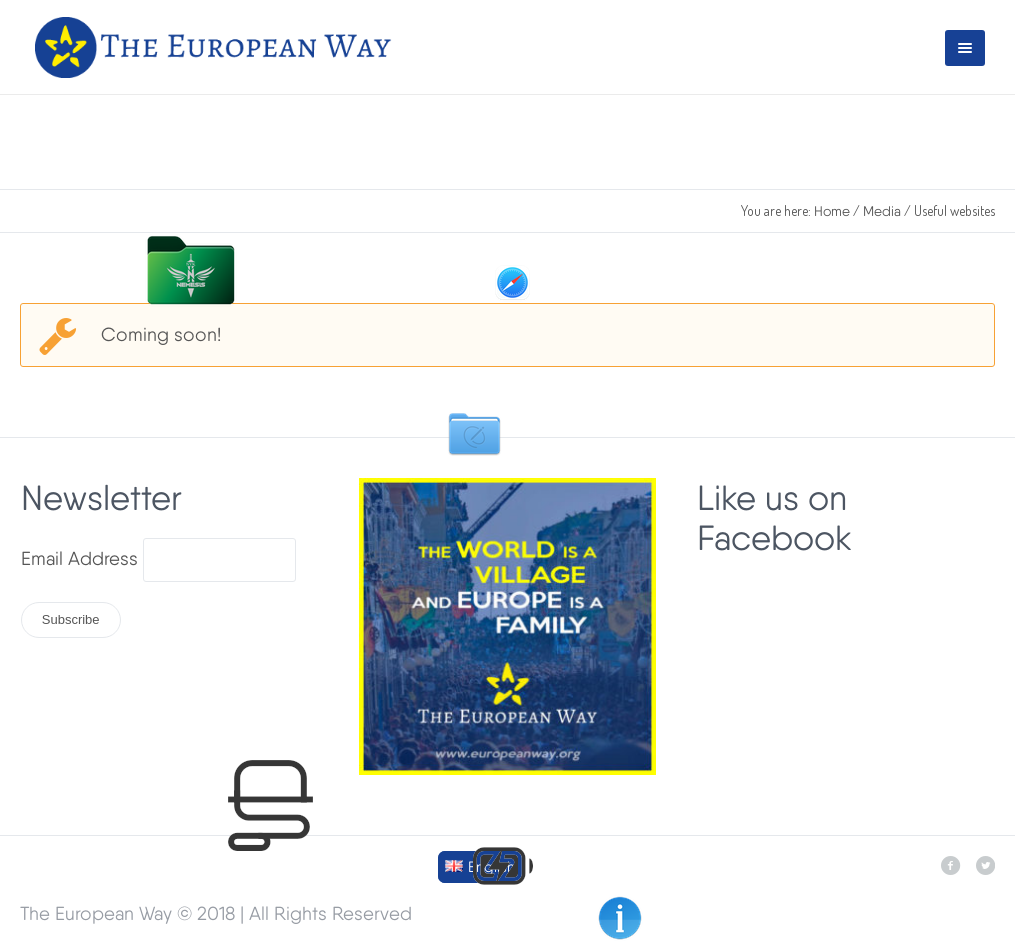  Describe the element at coordinates (270, 802) in the screenshot. I see `connect to a USB dock or hub` at that location.